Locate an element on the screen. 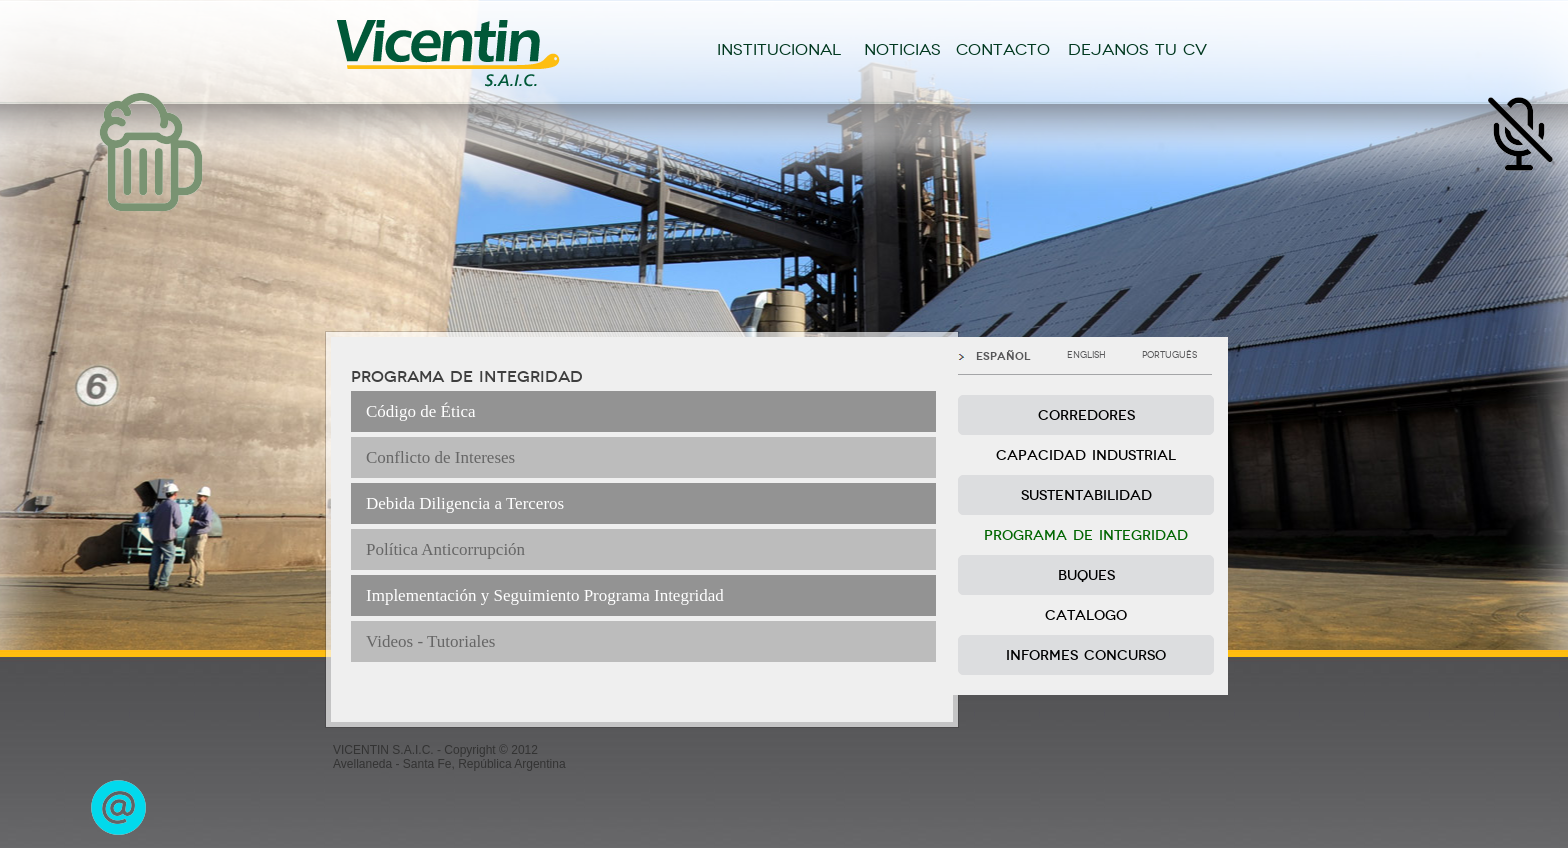  browse nearby bars or breweries is located at coordinates (151, 152).